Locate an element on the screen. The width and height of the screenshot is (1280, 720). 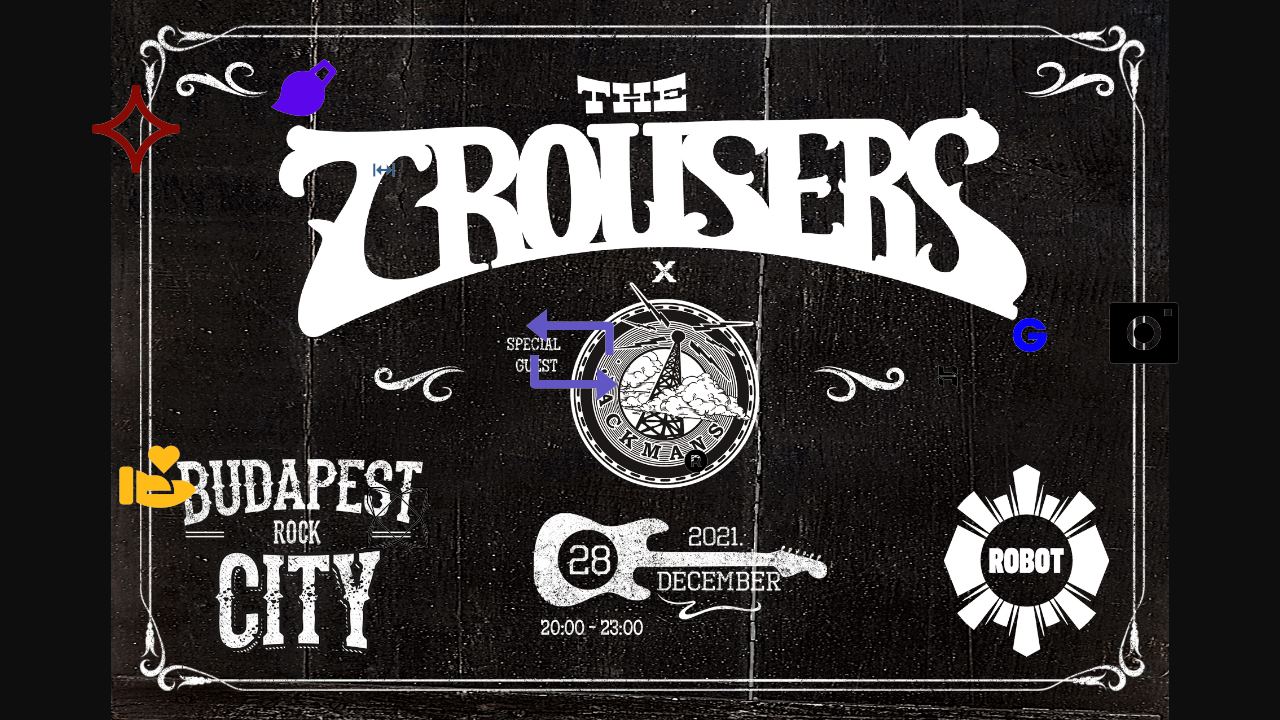
open camera to take a photo is located at coordinates (1144, 333).